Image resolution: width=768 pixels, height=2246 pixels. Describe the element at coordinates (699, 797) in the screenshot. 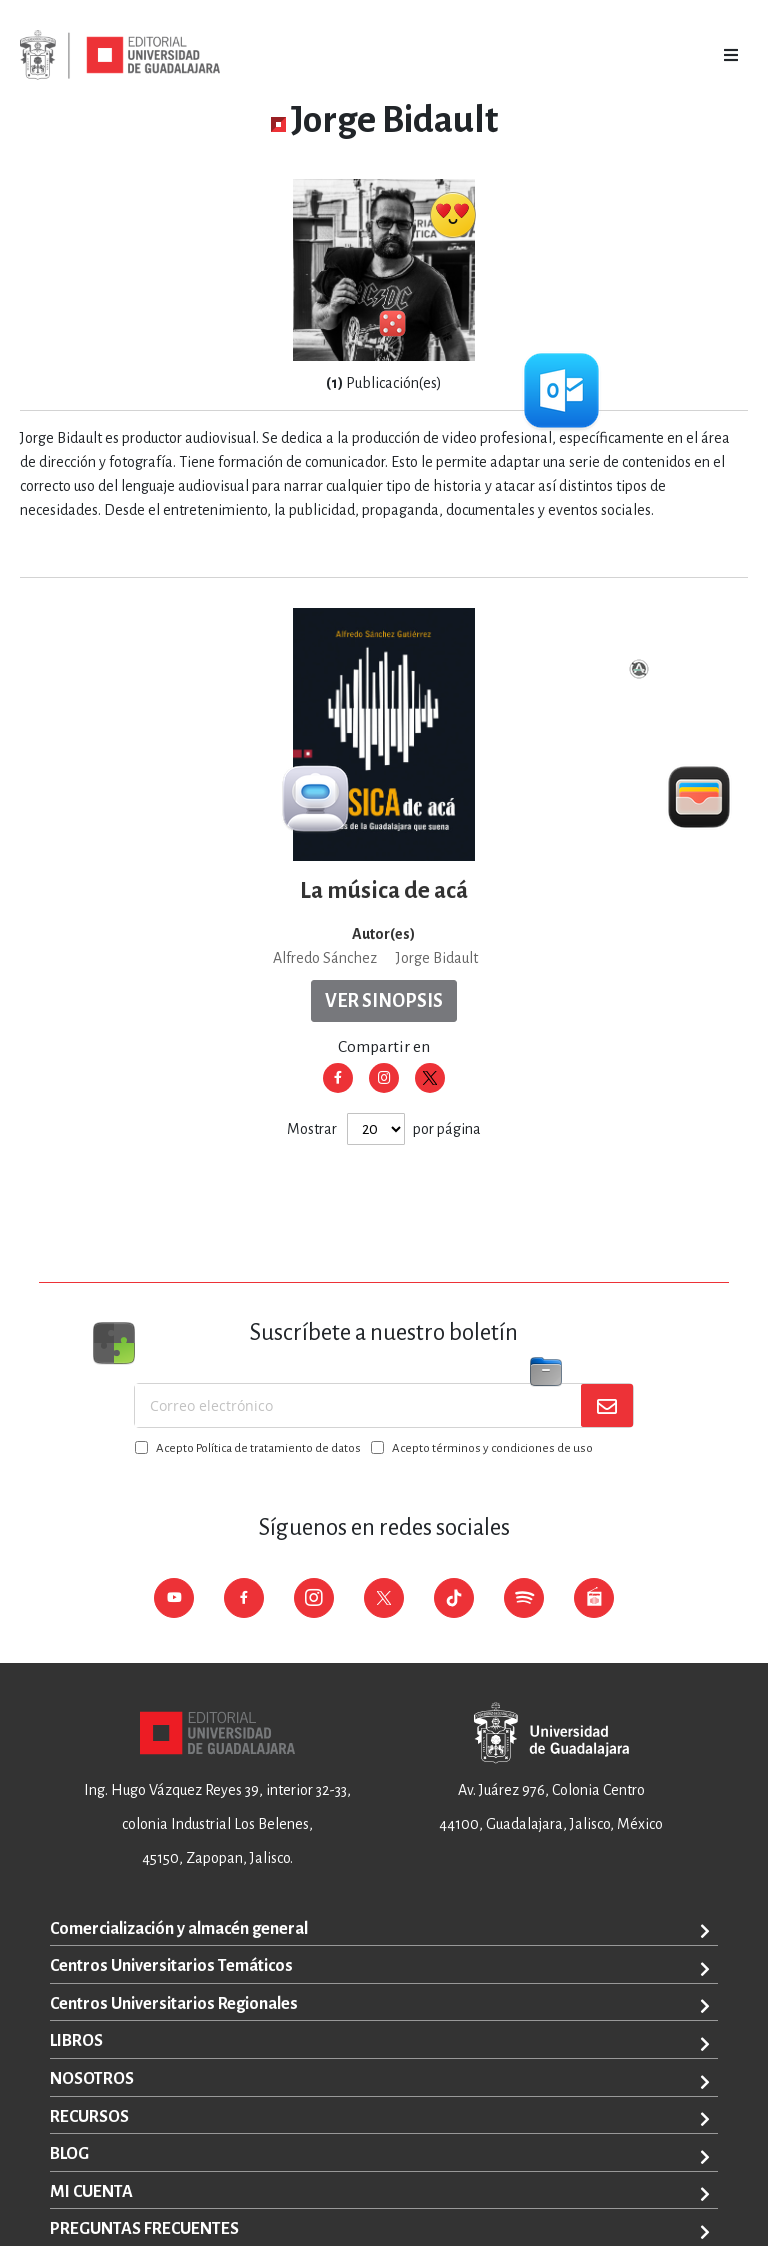

I see `open kwallet password manager` at that location.